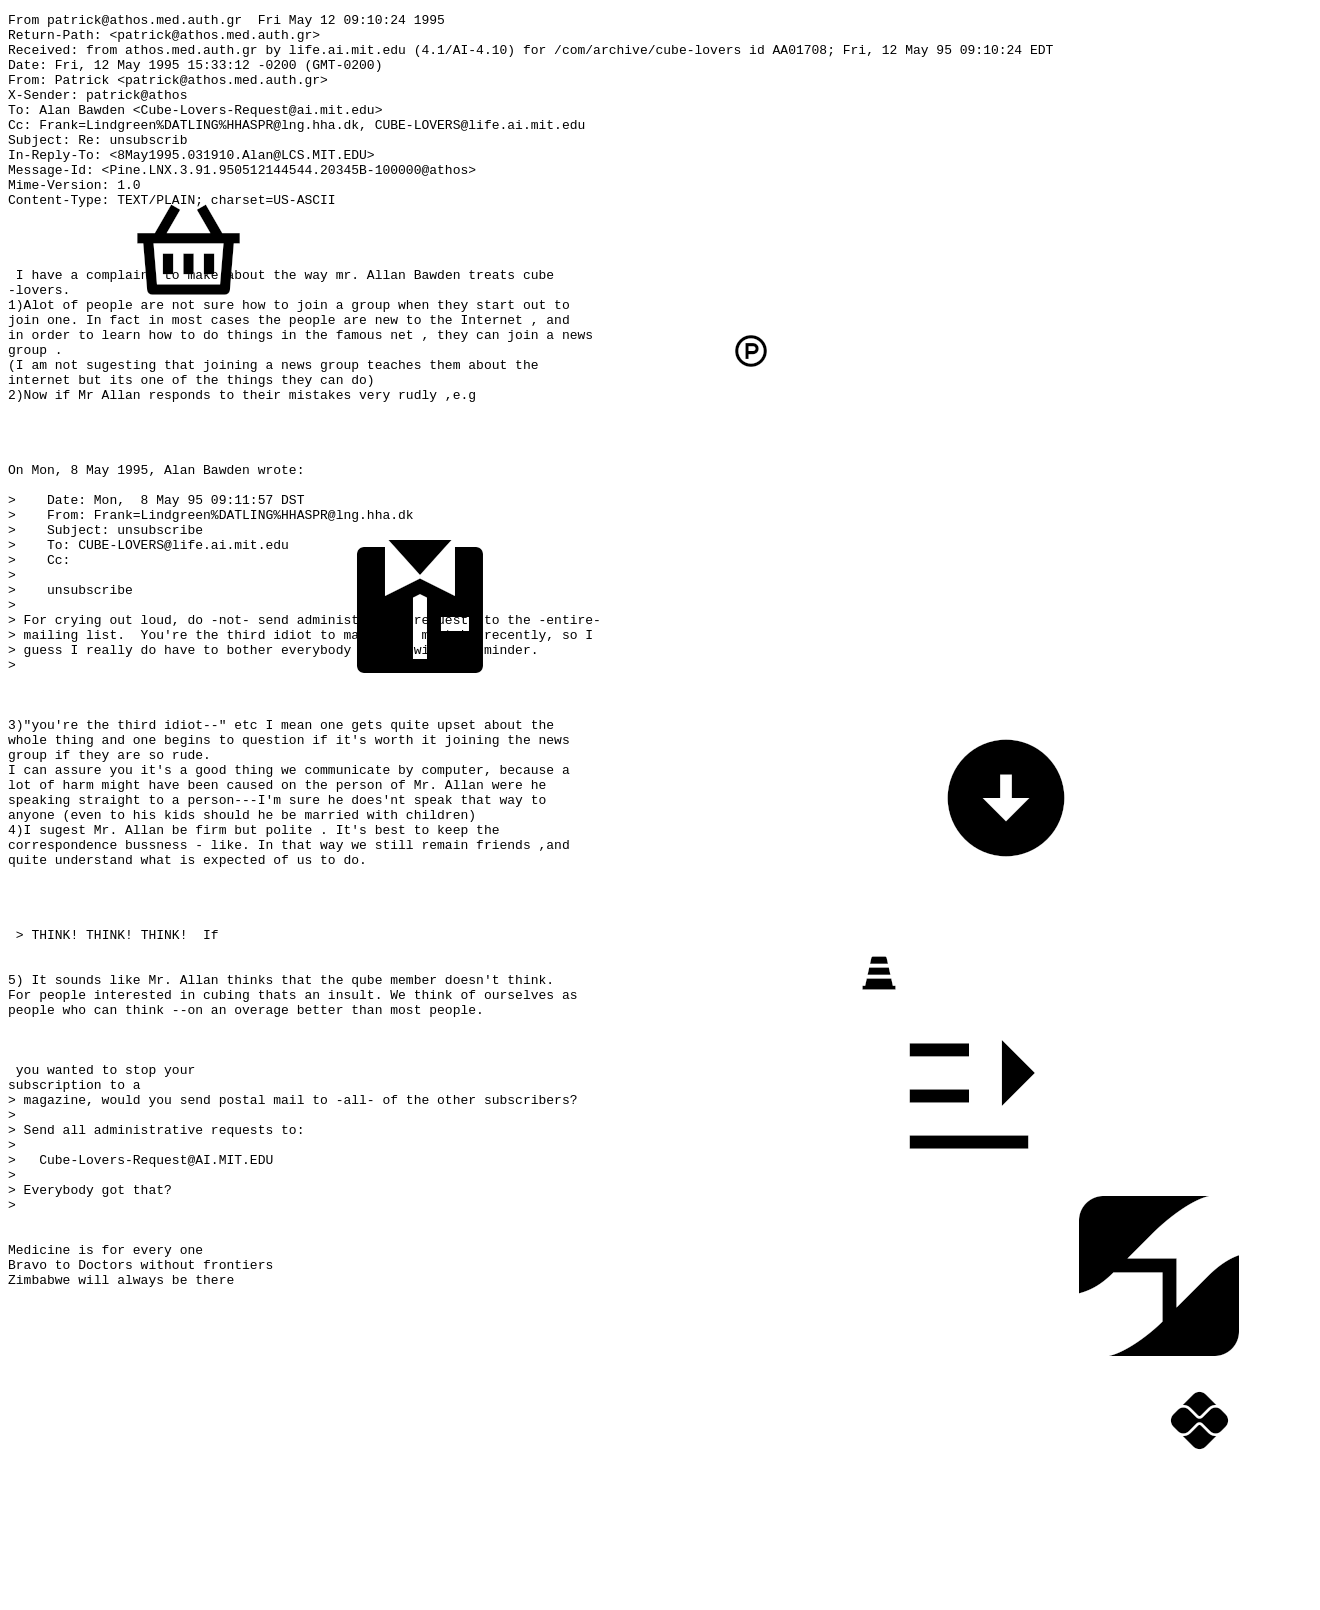 The width and height of the screenshot is (1320, 1610). What do you see at coordinates (751, 351) in the screenshot?
I see `visit Product Hunt website` at bounding box center [751, 351].